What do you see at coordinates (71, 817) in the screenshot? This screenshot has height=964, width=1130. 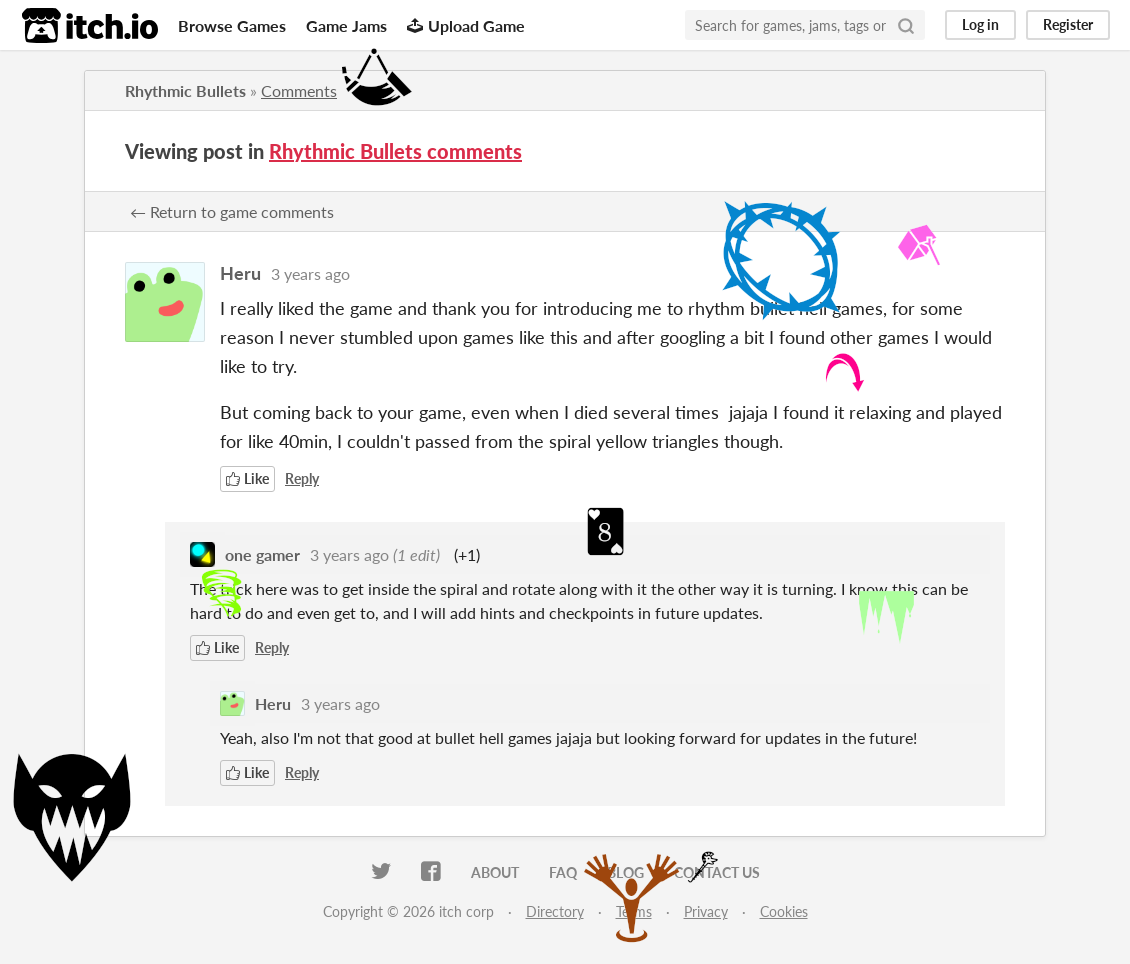 I see `select imp or demon character` at bounding box center [71, 817].